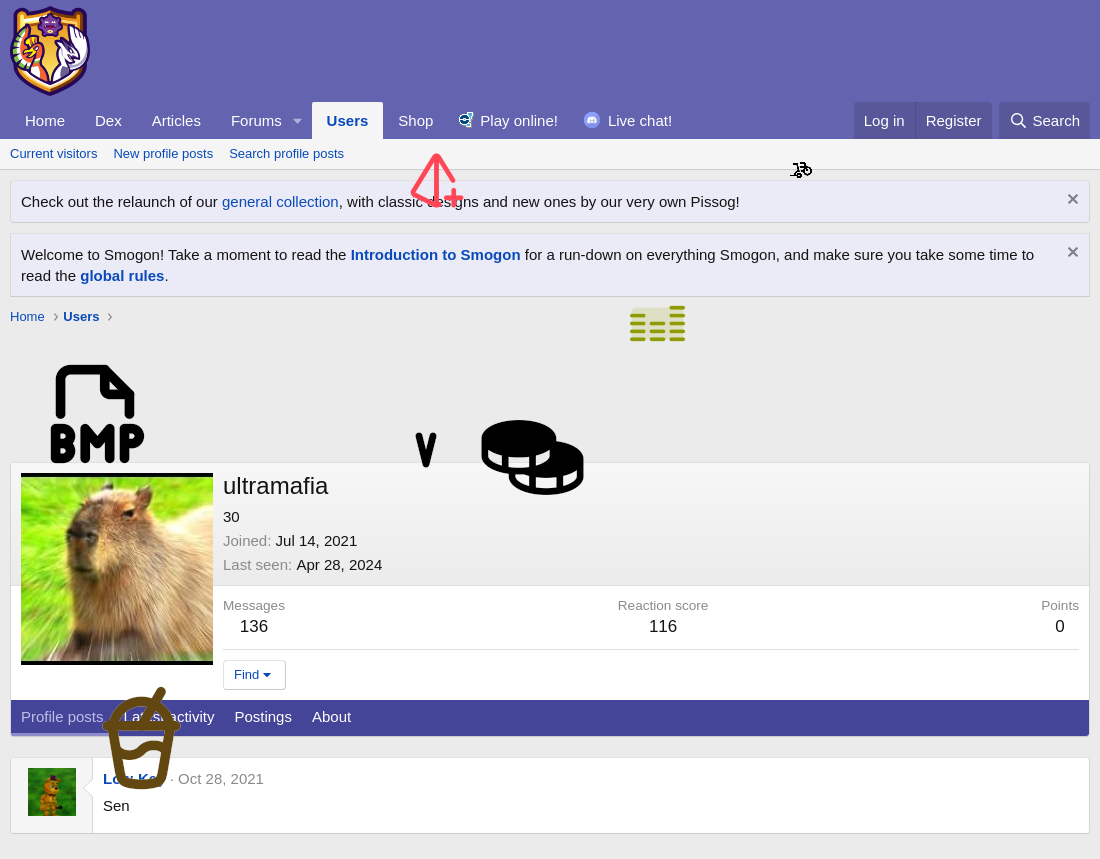  What do you see at coordinates (95, 414) in the screenshot?
I see `indicates a BMP image file type` at bounding box center [95, 414].